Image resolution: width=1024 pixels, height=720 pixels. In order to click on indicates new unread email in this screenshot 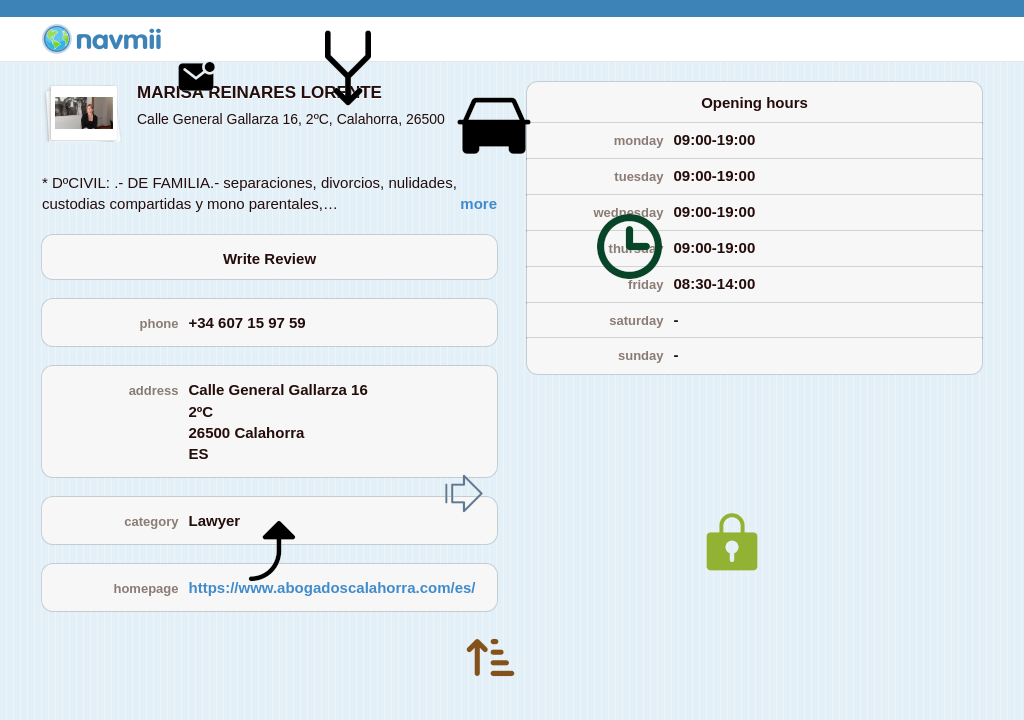, I will do `click(196, 77)`.